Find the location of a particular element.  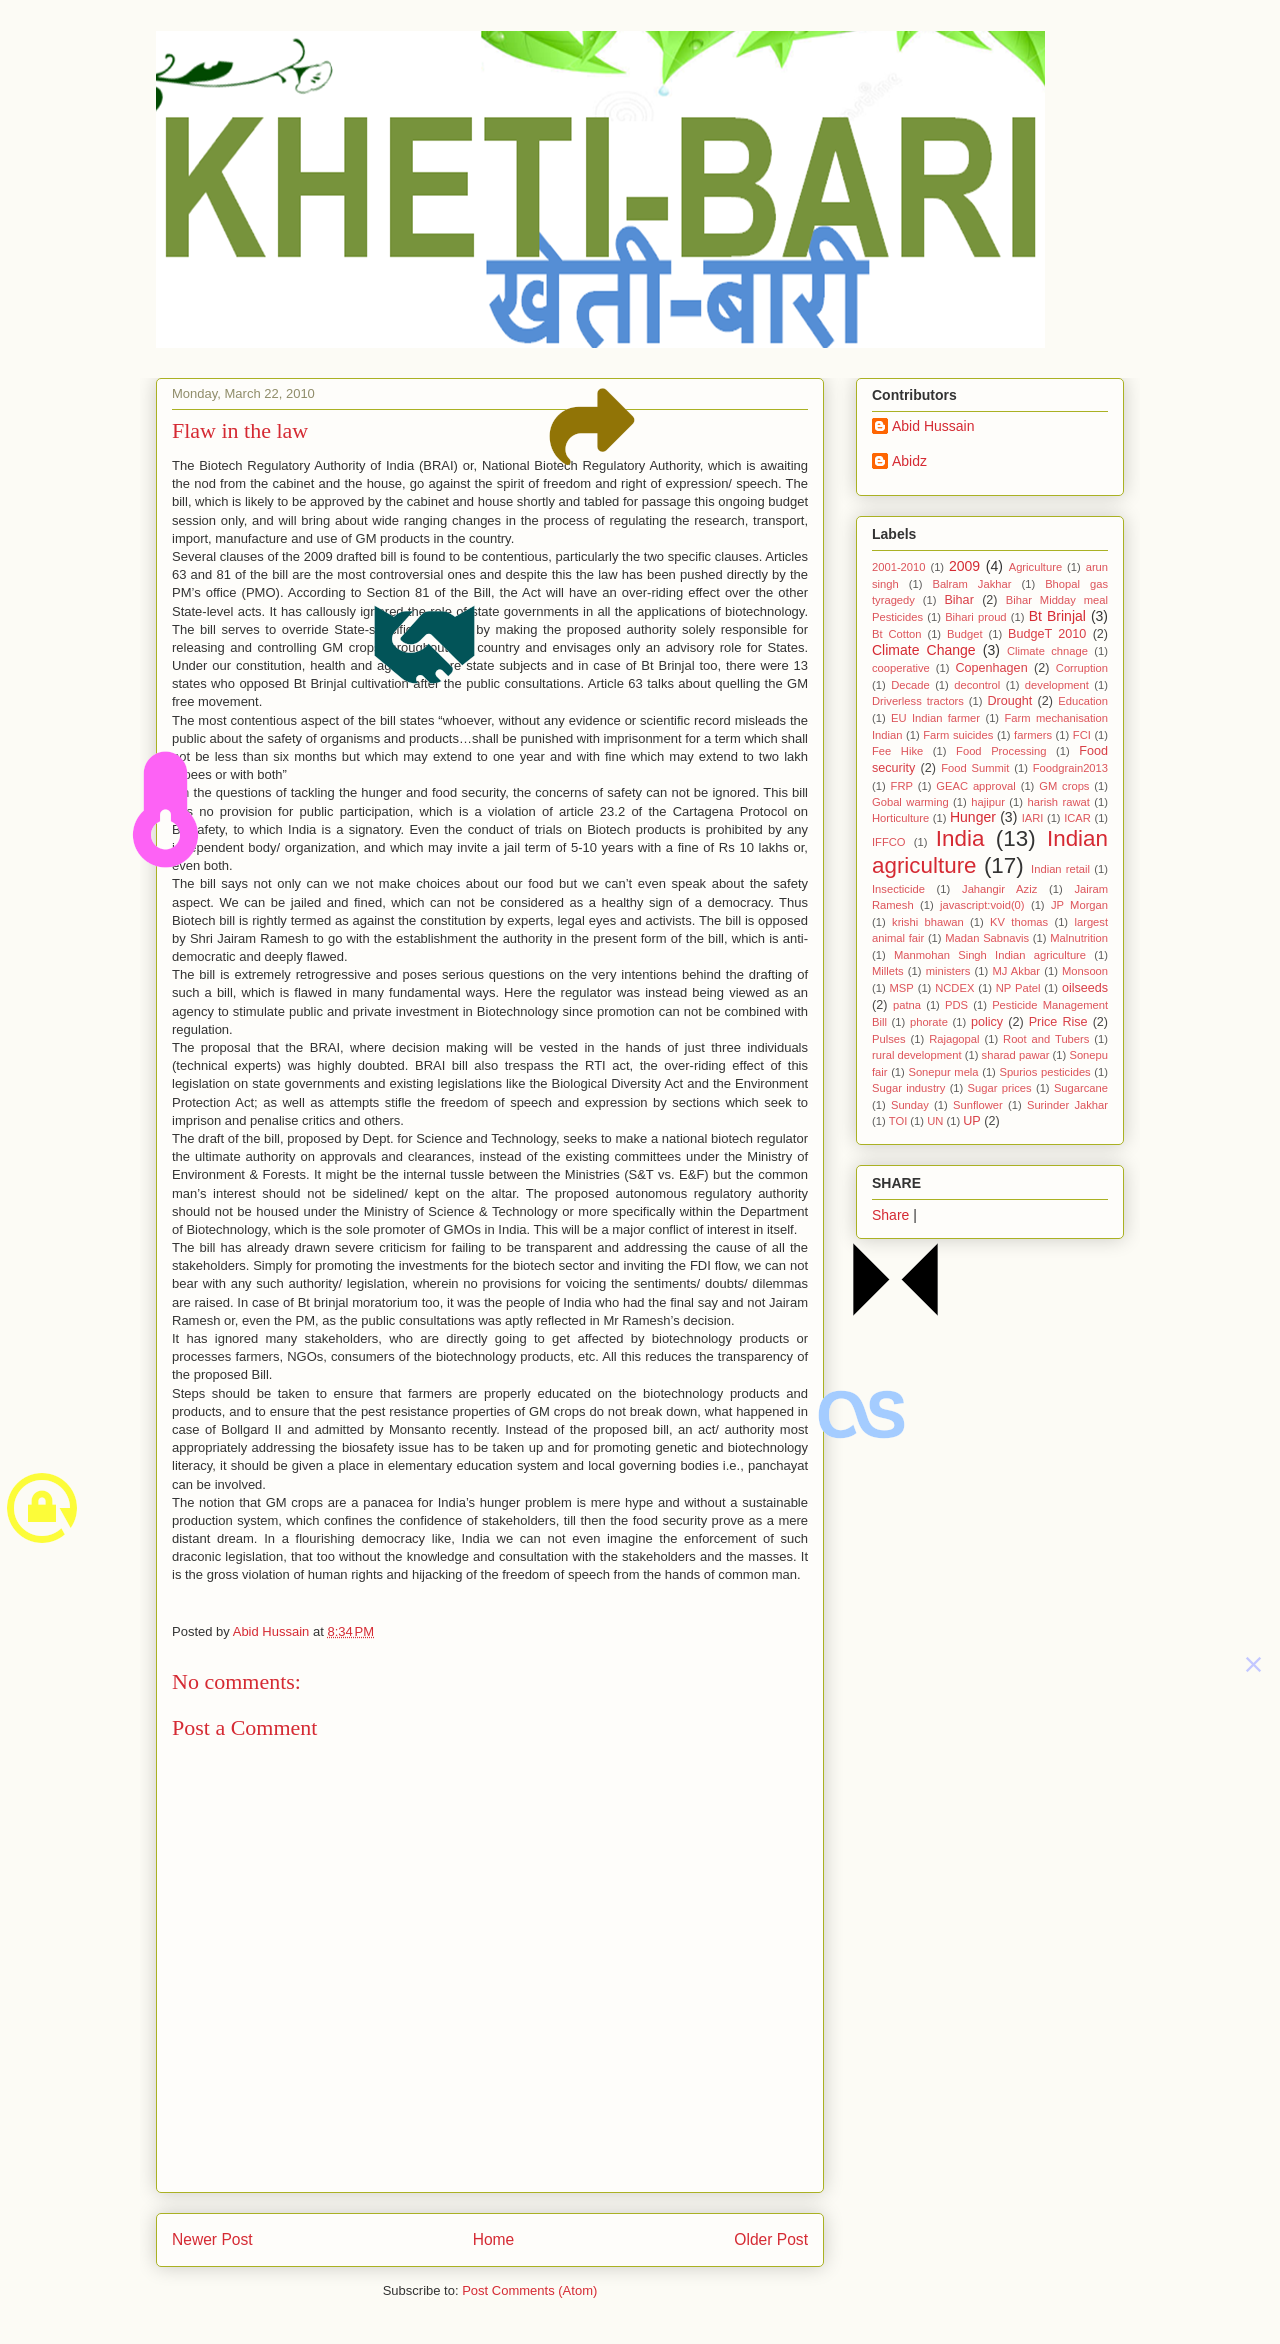

open Last.fm app is located at coordinates (861, 1414).